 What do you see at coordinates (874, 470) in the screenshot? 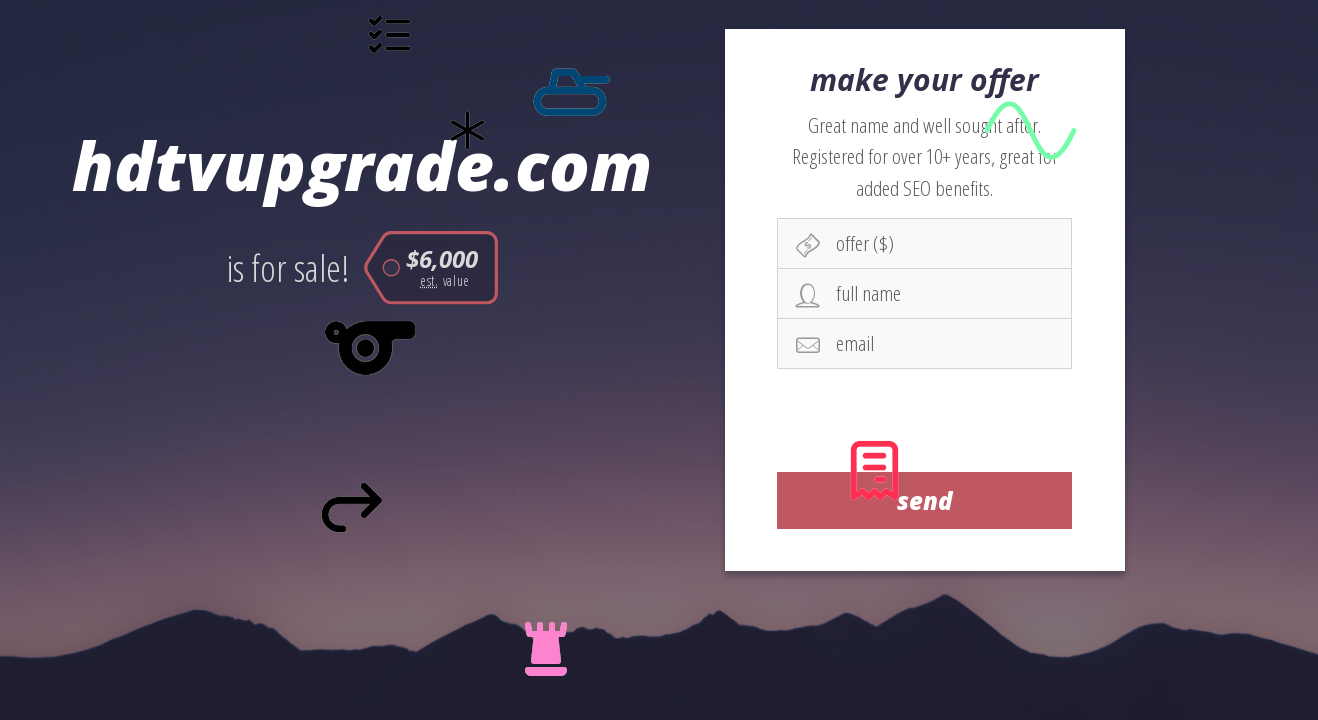
I see `view purchase receipt or transaction history` at bounding box center [874, 470].